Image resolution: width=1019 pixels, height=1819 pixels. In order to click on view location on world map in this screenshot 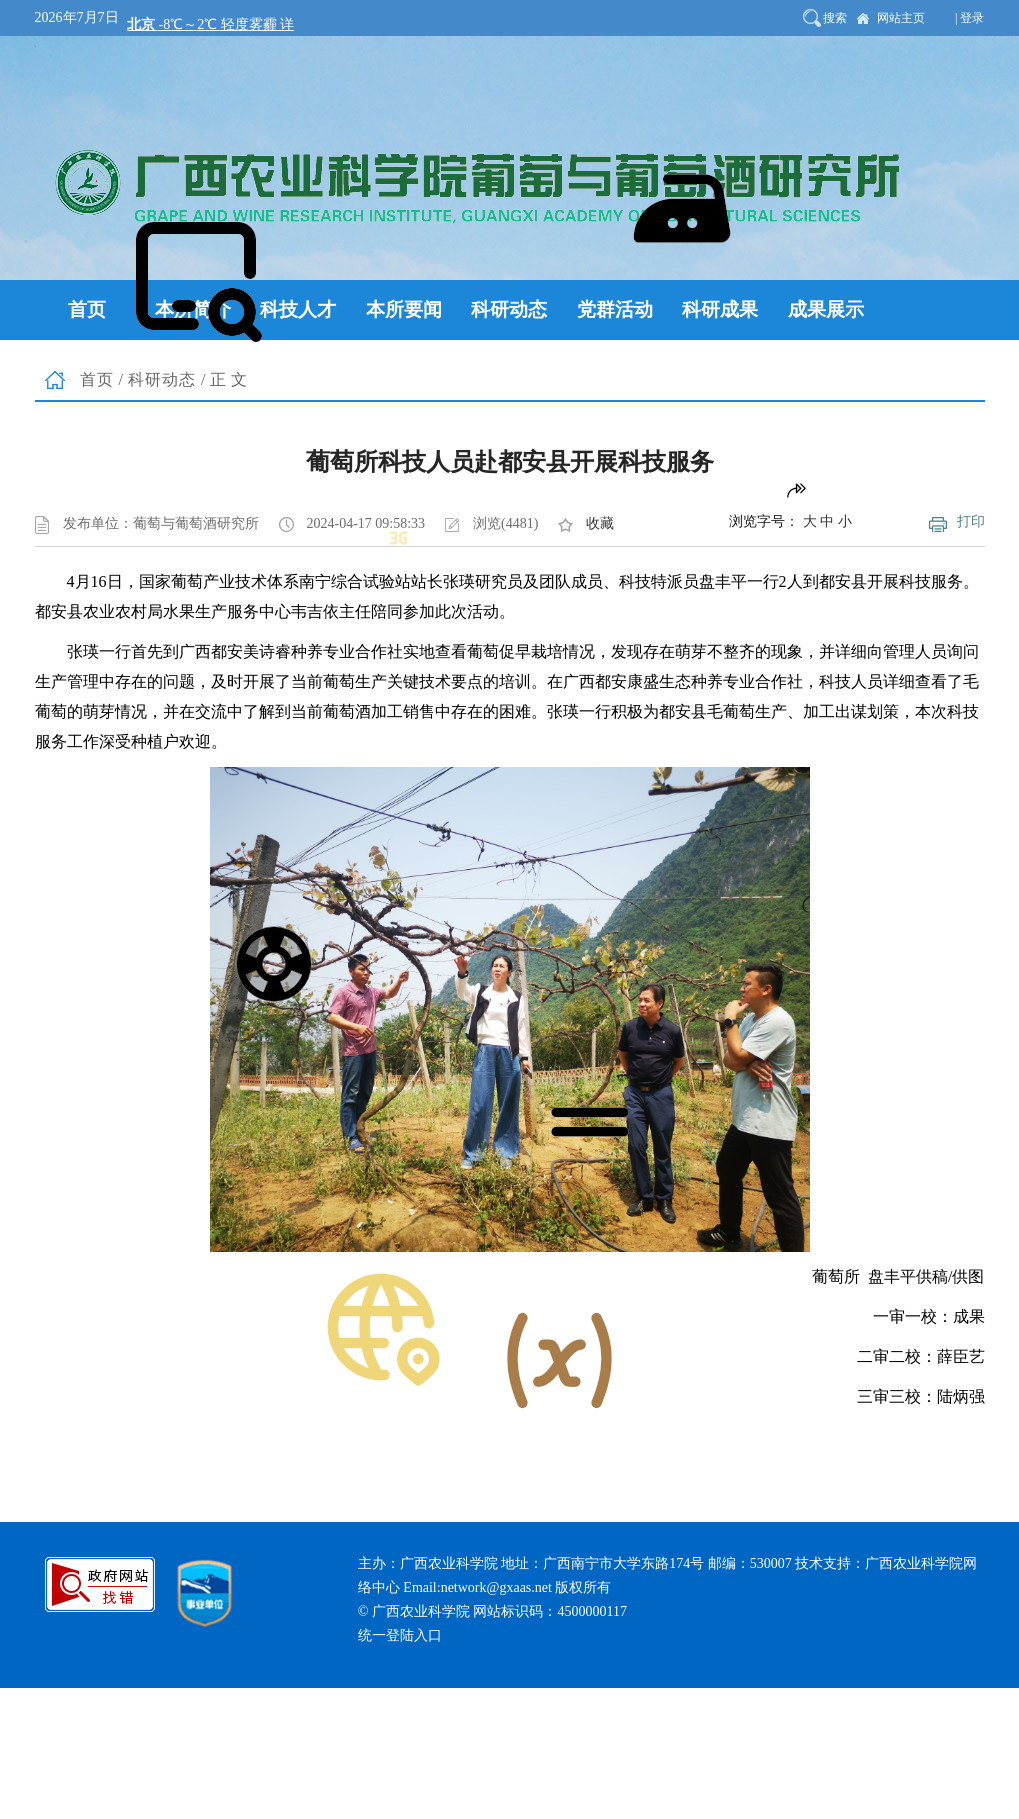, I will do `click(381, 1327)`.